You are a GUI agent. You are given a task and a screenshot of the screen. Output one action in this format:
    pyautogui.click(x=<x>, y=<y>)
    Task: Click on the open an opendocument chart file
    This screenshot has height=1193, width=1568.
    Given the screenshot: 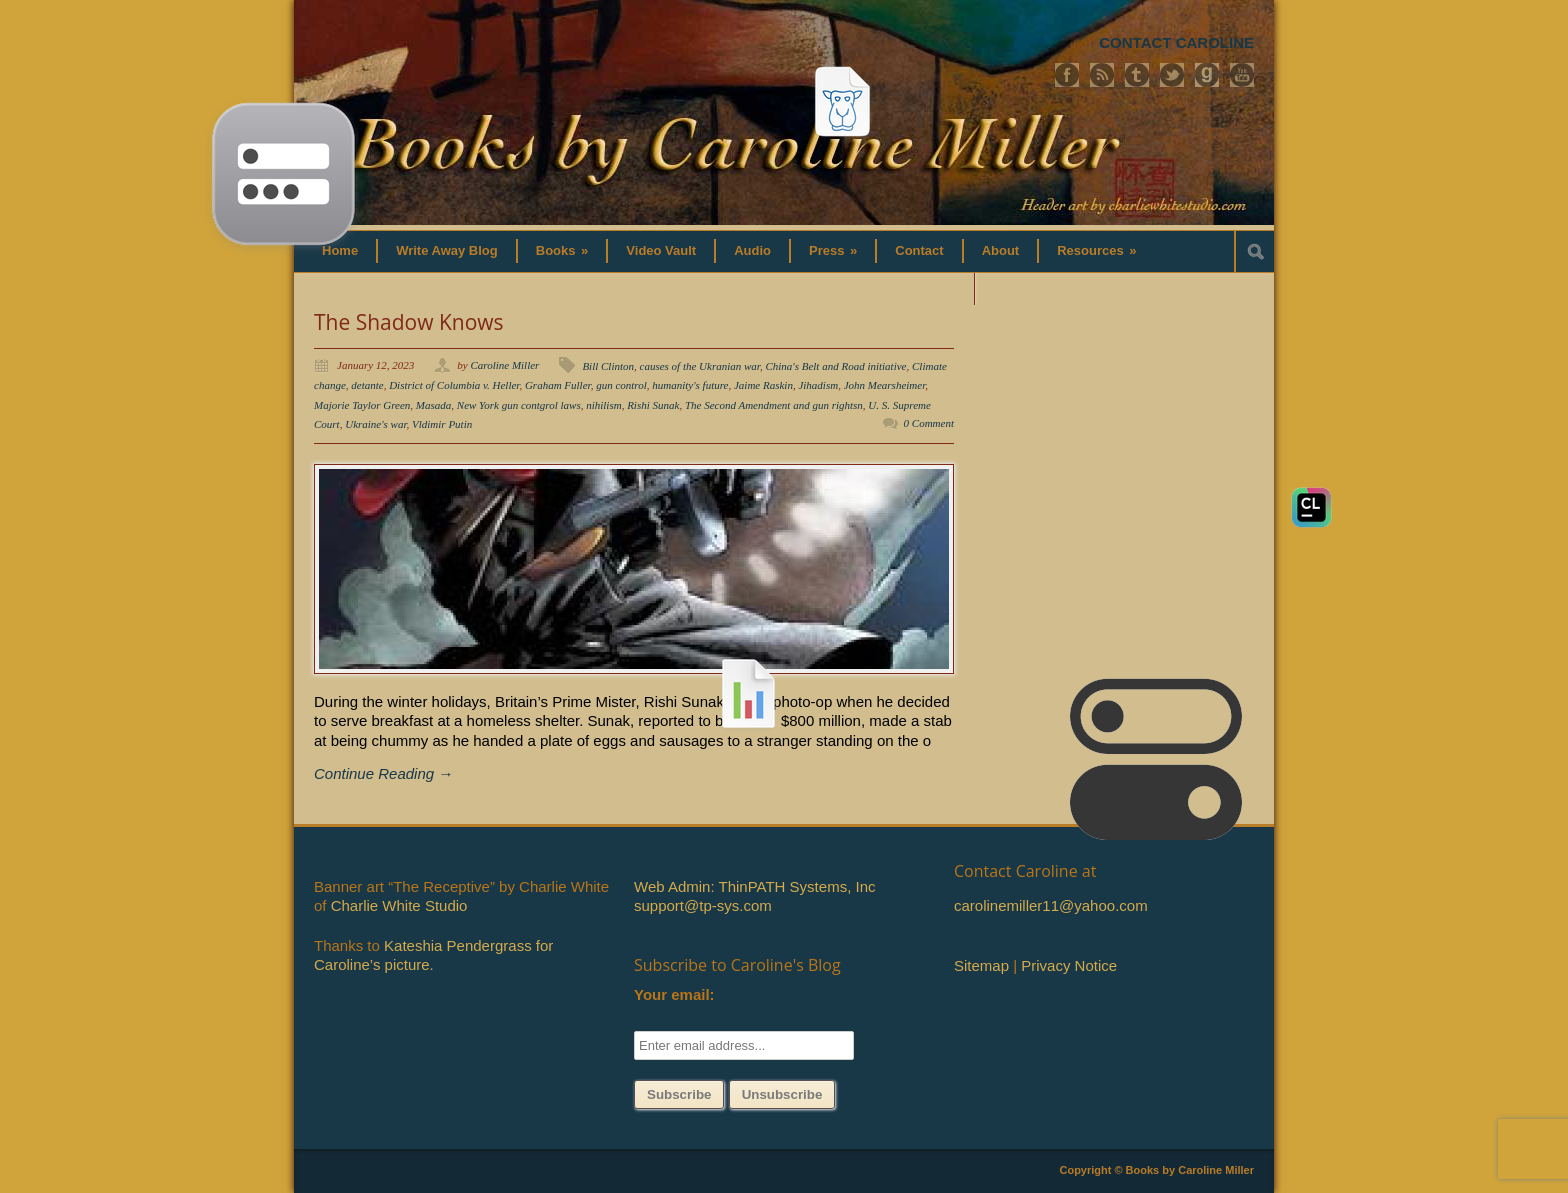 What is the action you would take?
    pyautogui.click(x=748, y=693)
    